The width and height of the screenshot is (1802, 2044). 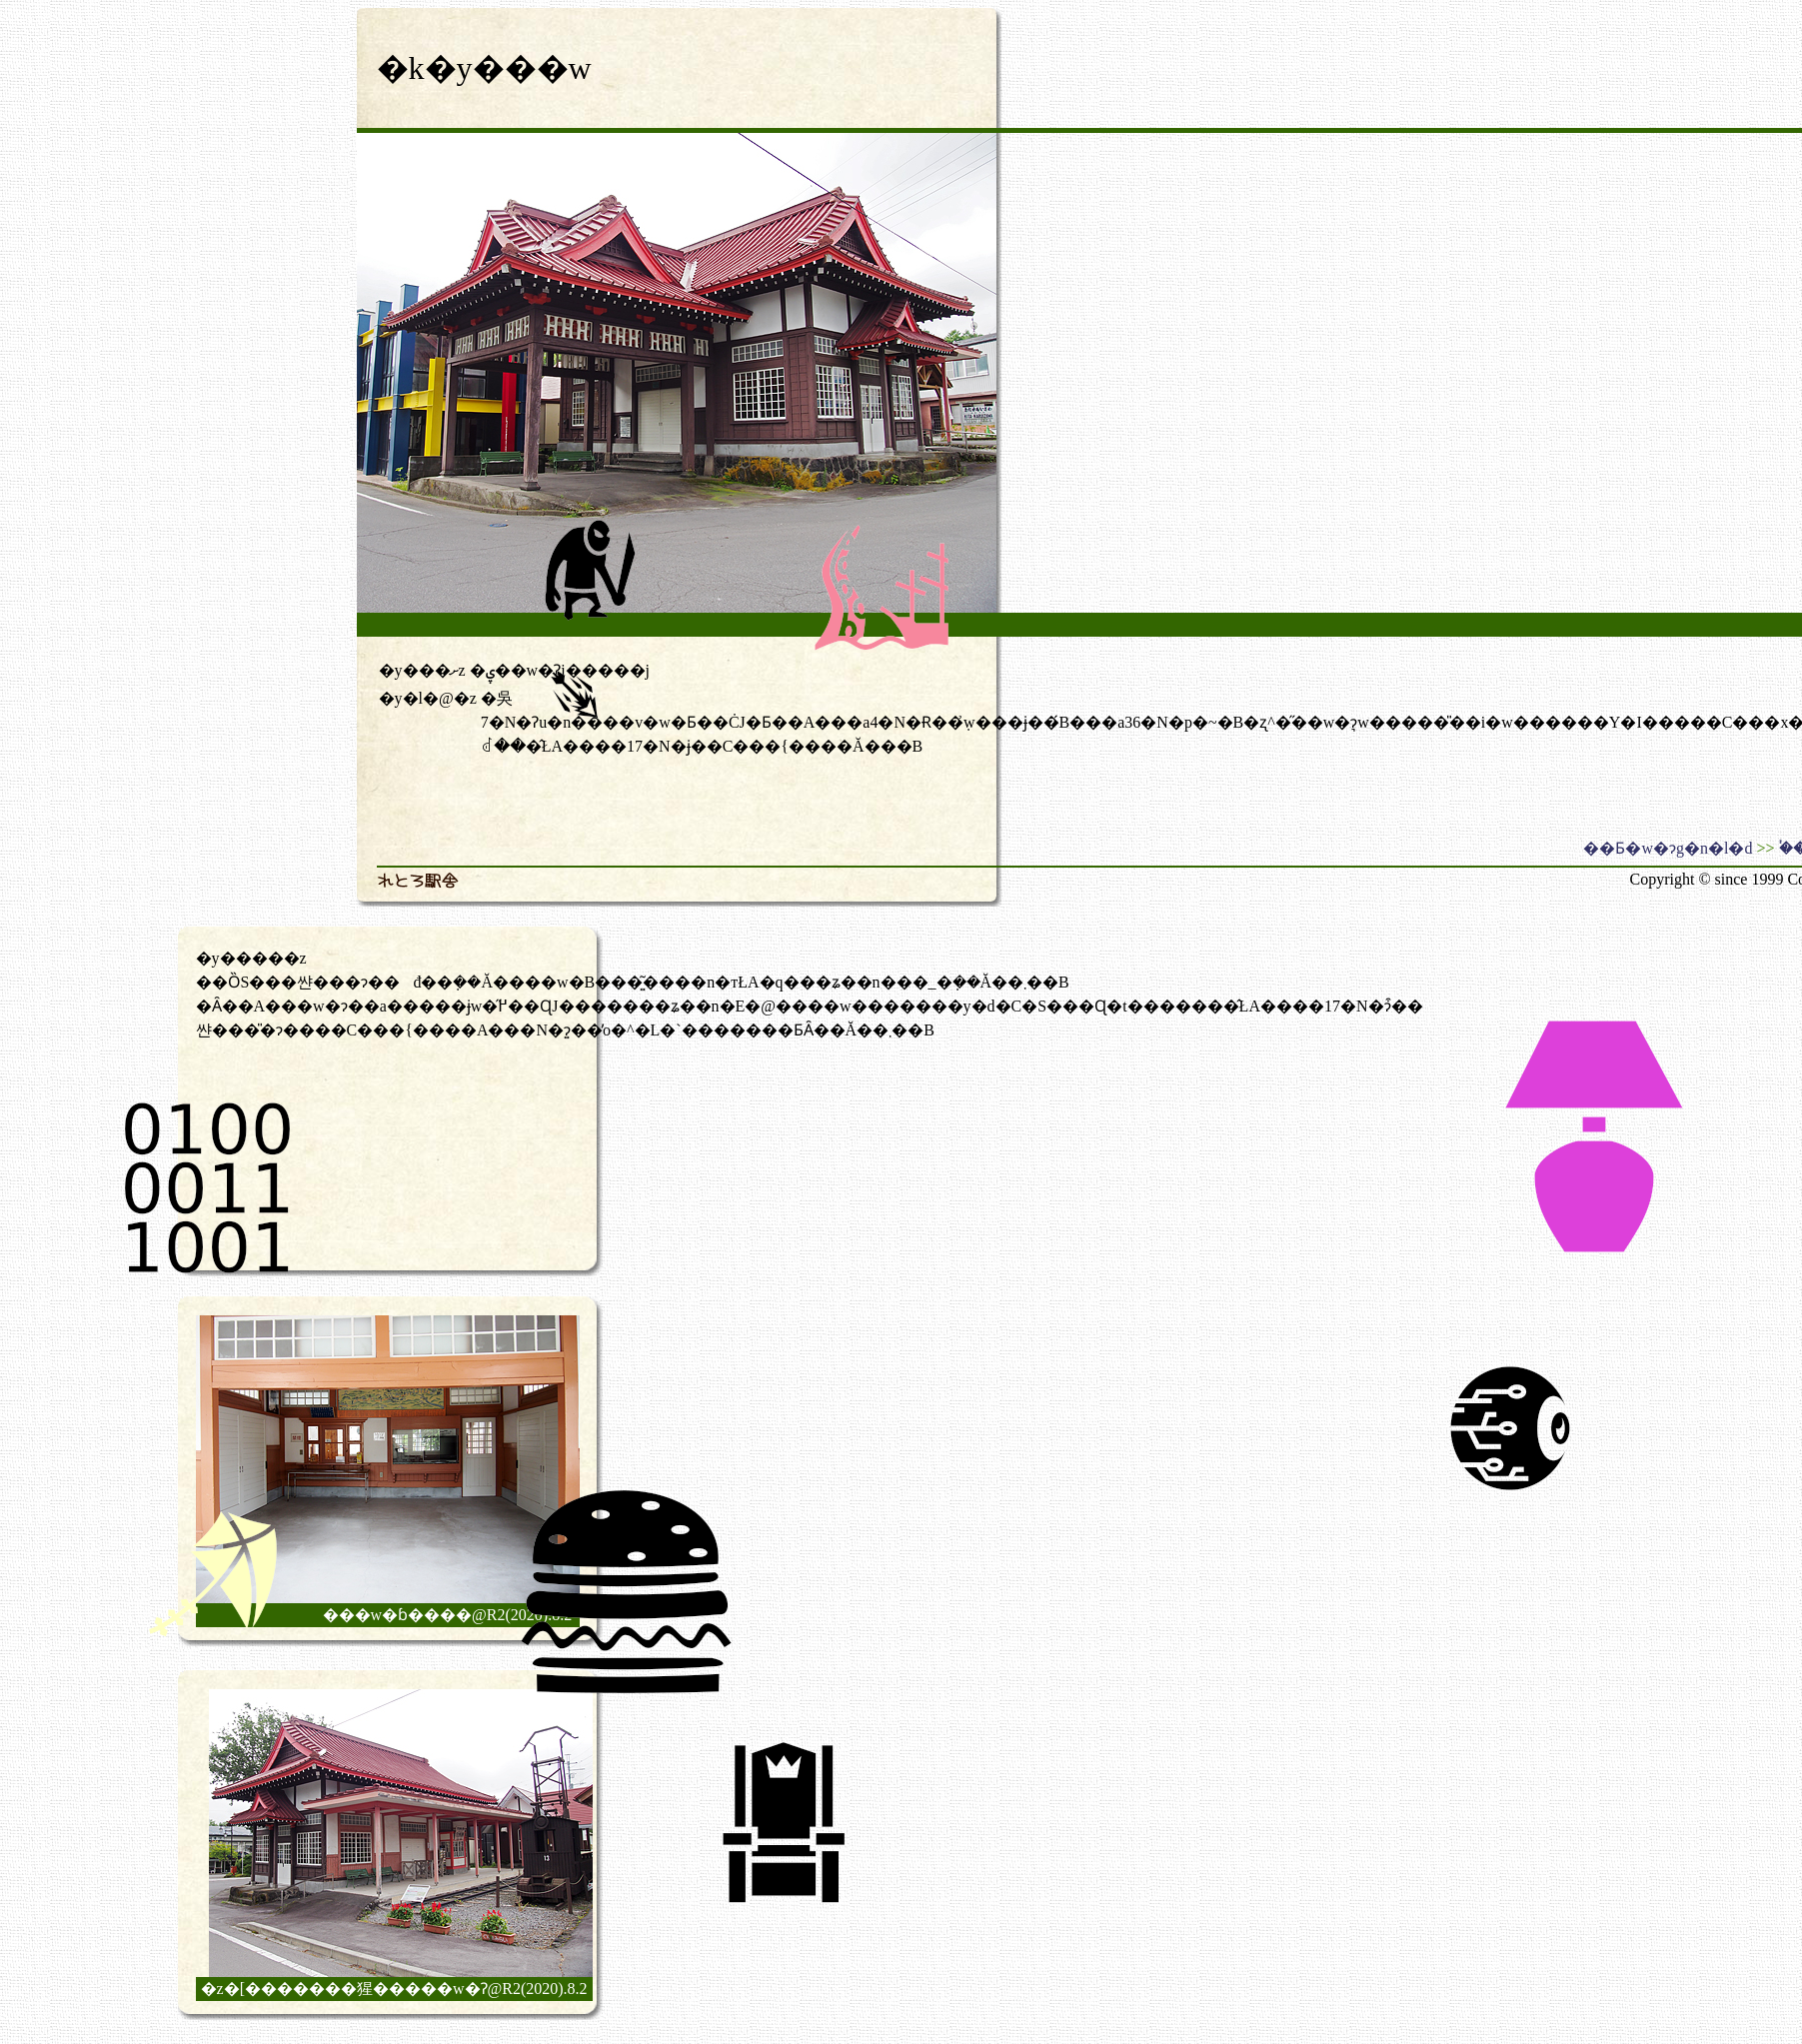 What do you see at coordinates (590, 570) in the screenshot?
I see `enemy minion character in a game interface` at bounding box center [590, 570].